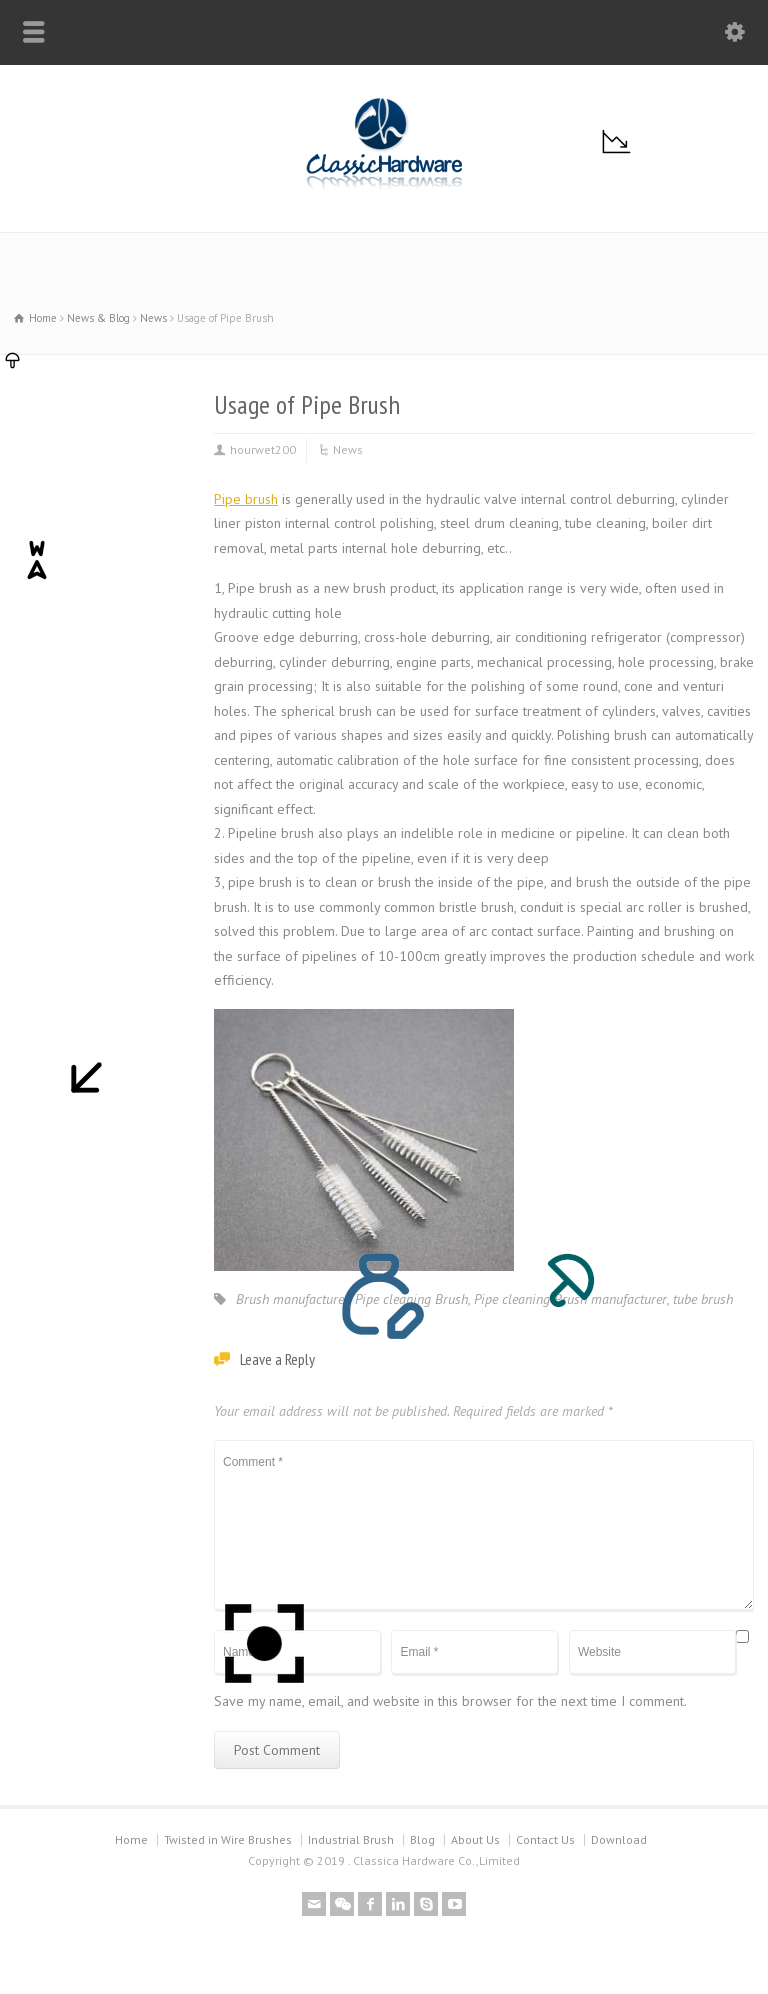 The image size is (768, 1994). What do you see at coordinates (616, 141) in the screenshot?
I see `view declining metrics or trends` at bounding box center [616, 141].